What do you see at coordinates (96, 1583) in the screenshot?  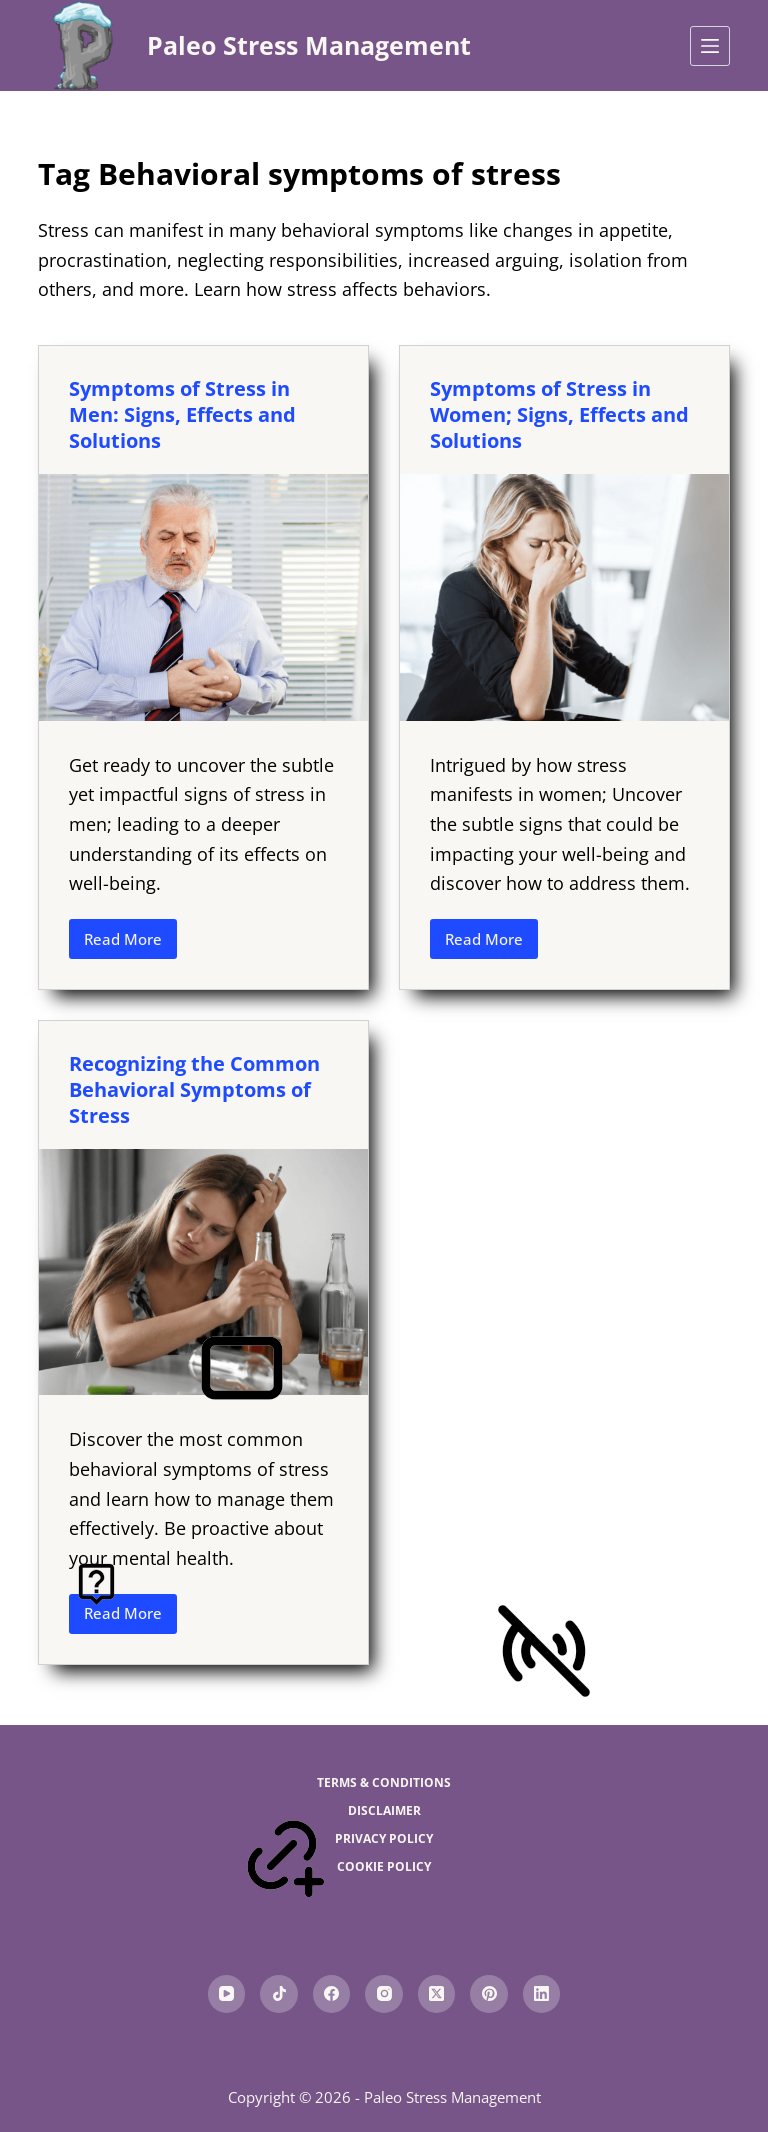 I see `access live help or support chat` at bounding box center [96, 1583].